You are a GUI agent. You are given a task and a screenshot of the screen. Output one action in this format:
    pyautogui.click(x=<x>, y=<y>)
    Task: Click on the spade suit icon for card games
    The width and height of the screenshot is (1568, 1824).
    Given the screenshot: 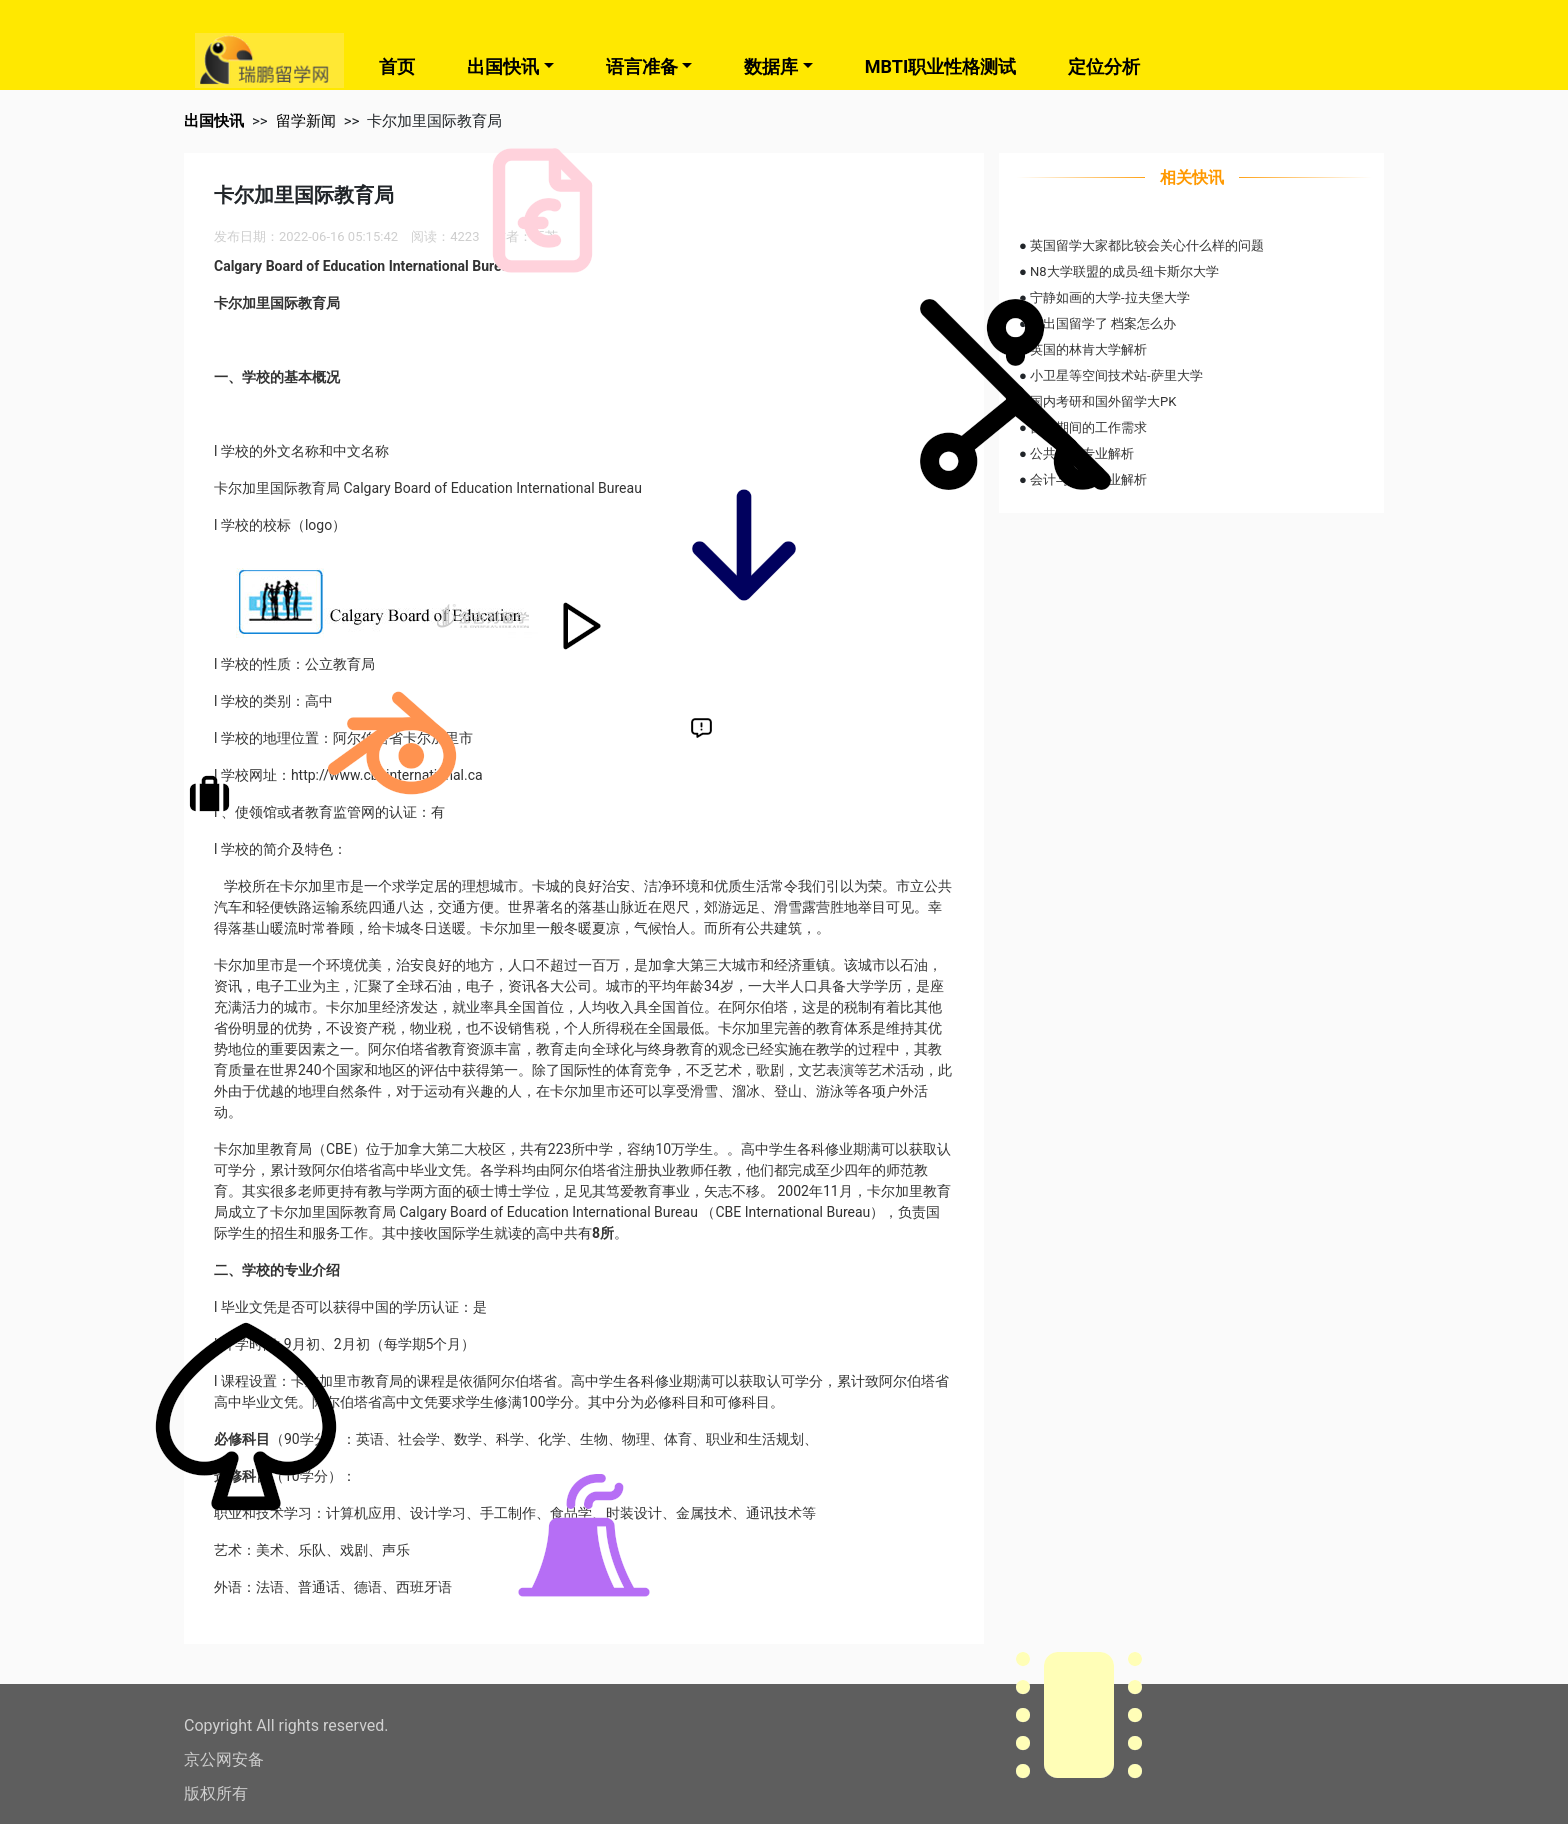 What is the action you would take?
    pyautogui.click(x=246, y=1420)
    